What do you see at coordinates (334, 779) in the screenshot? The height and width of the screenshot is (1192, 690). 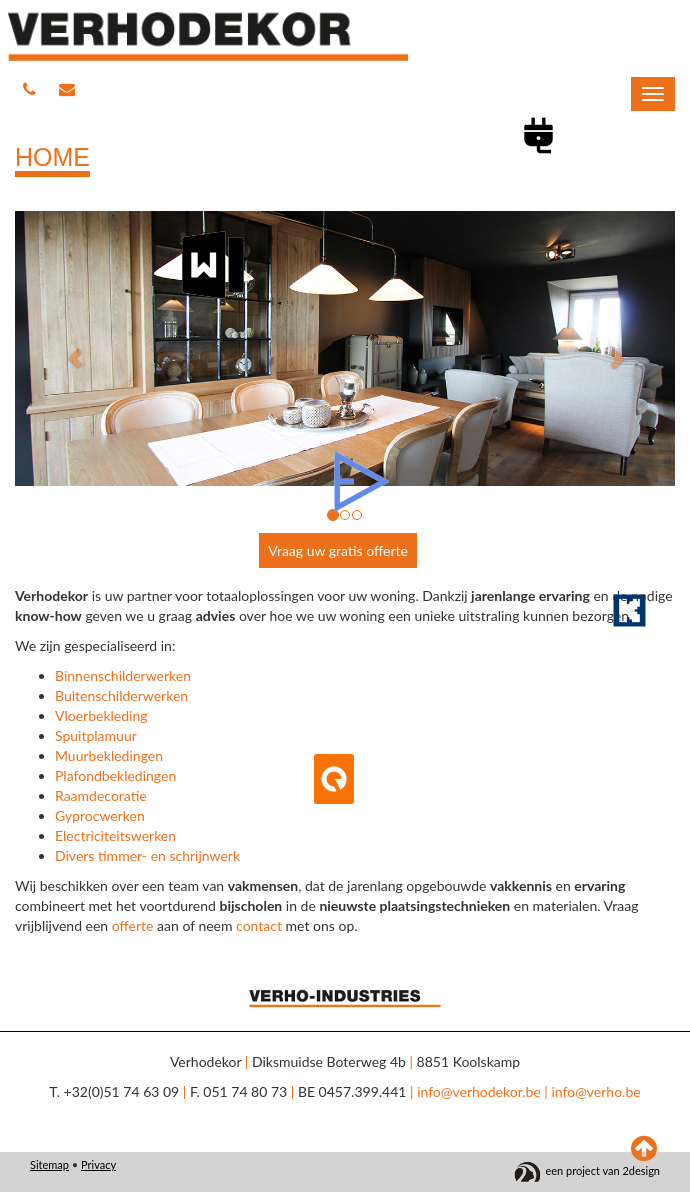 I see `restore device from backup` at bounding box center [334, 779].